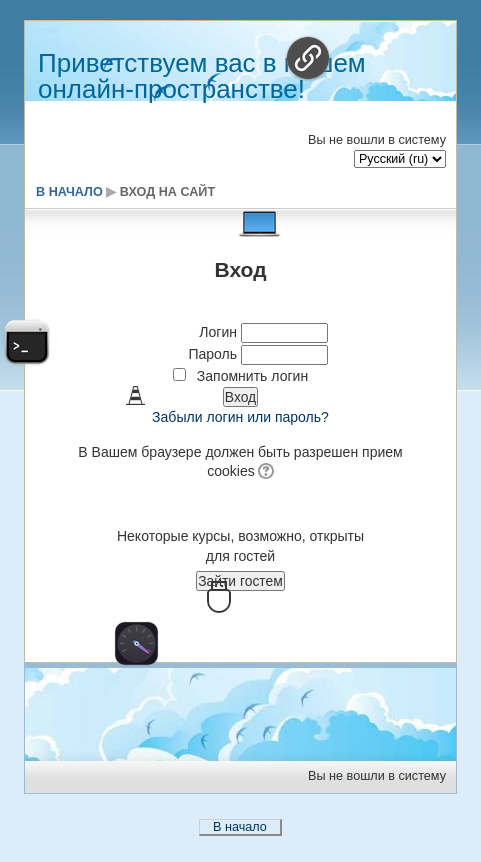 The width and height of the screenshot is (481, 862). Describe the element at coordinates (259, 220) in the screenshot. I see `represents this device in system settings or finder` at that location.